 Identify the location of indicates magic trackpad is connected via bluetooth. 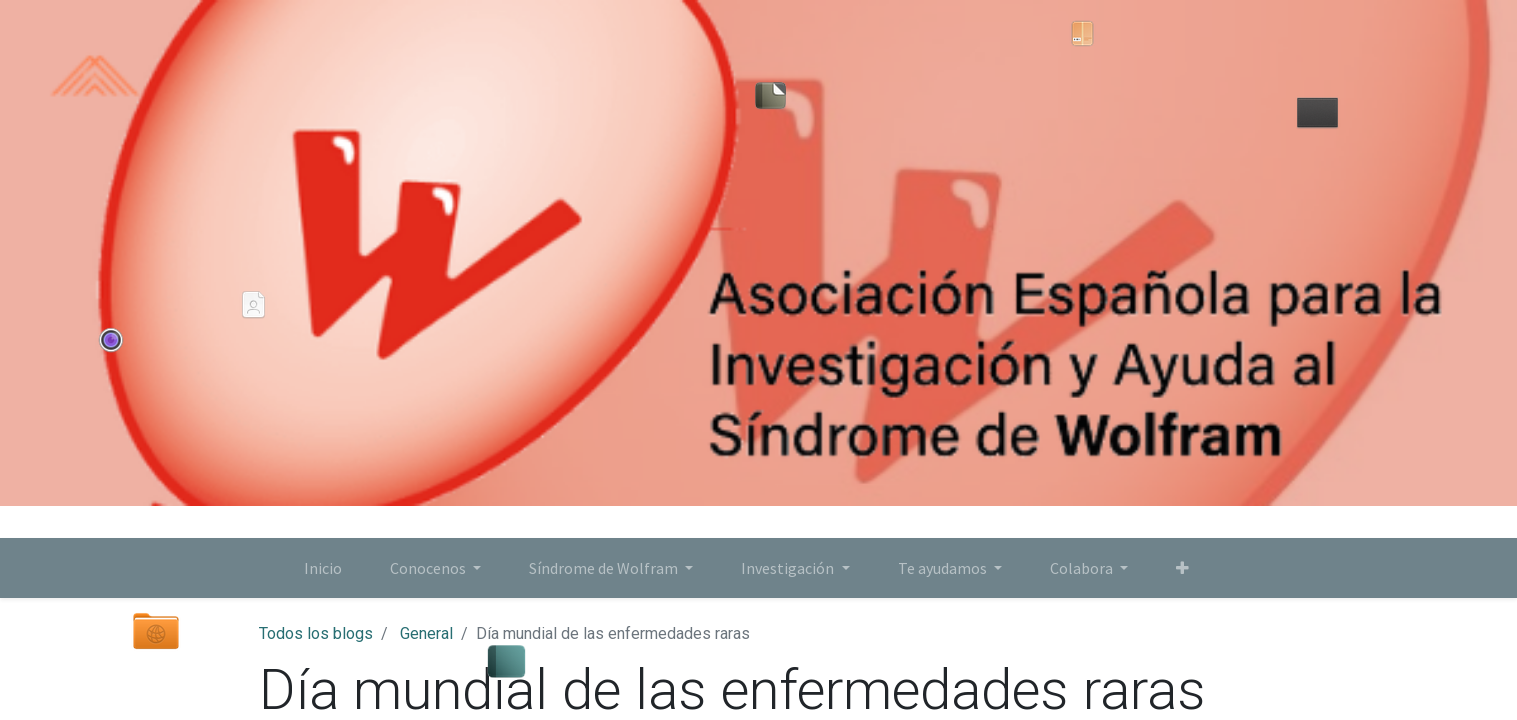
(1317, 112).